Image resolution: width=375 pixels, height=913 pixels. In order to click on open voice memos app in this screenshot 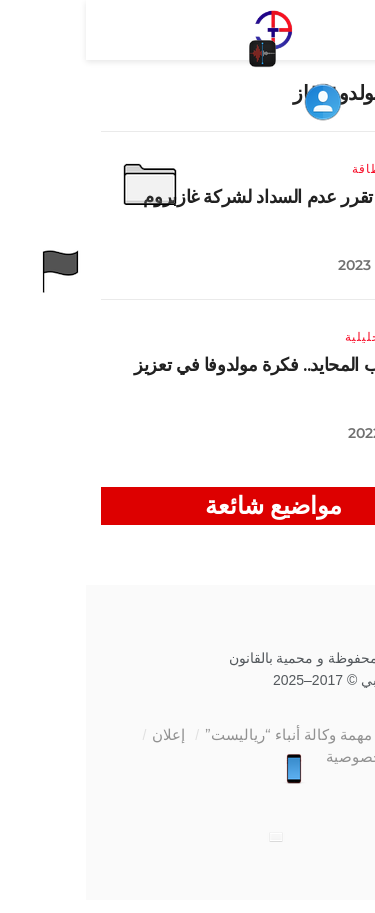, I will do `click(262, 53)`.